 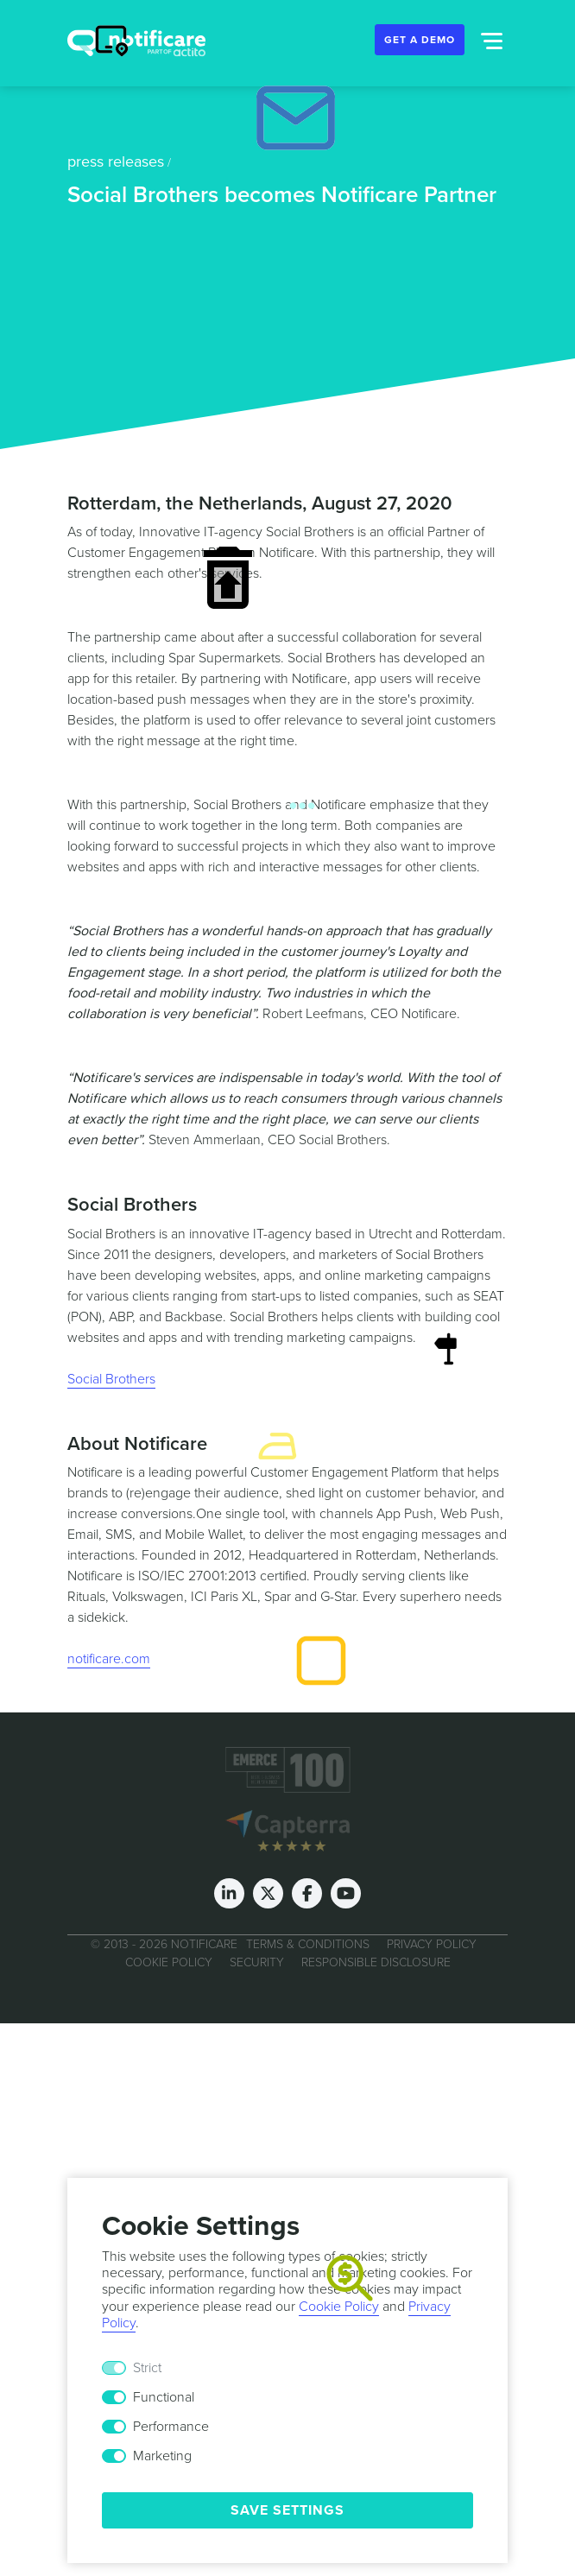 I want to click on indicates tumble dry setting for laundry, so click(x=321, y=1661).